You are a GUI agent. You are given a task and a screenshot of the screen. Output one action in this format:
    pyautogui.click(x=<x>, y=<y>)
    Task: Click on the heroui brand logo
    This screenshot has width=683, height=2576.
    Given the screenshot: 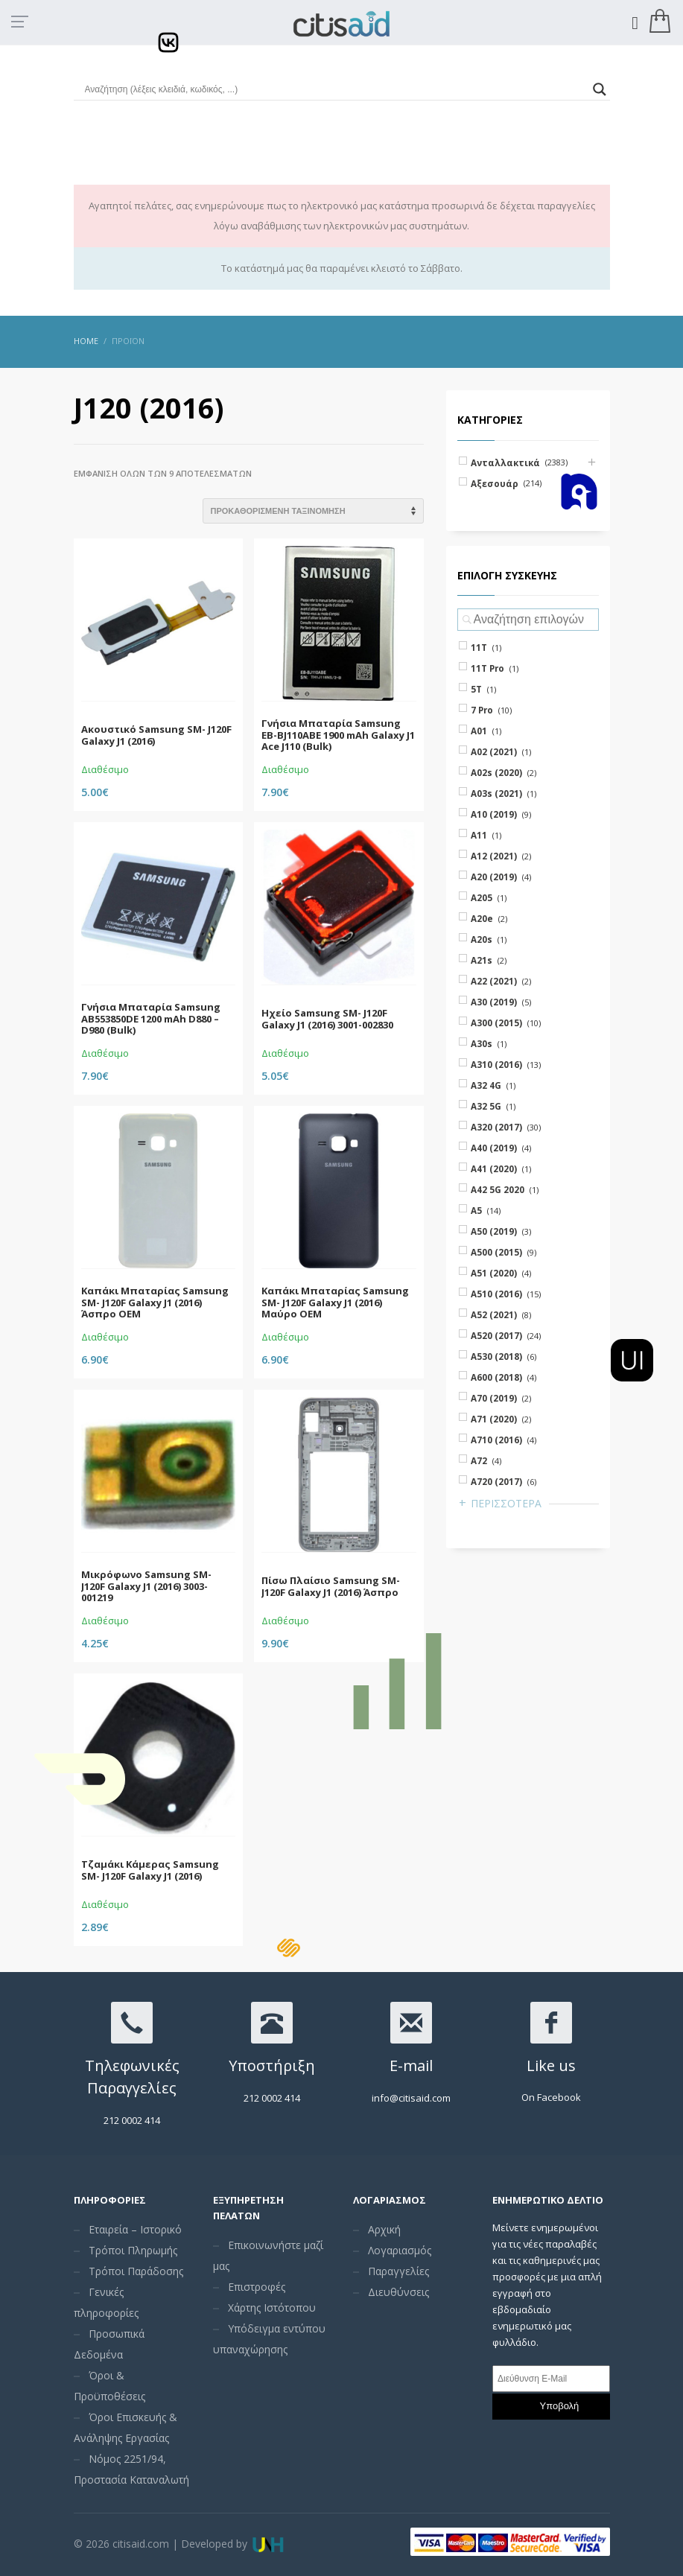 What is the action you would take?
    pyautogui.click(x=632, y=1360)
    